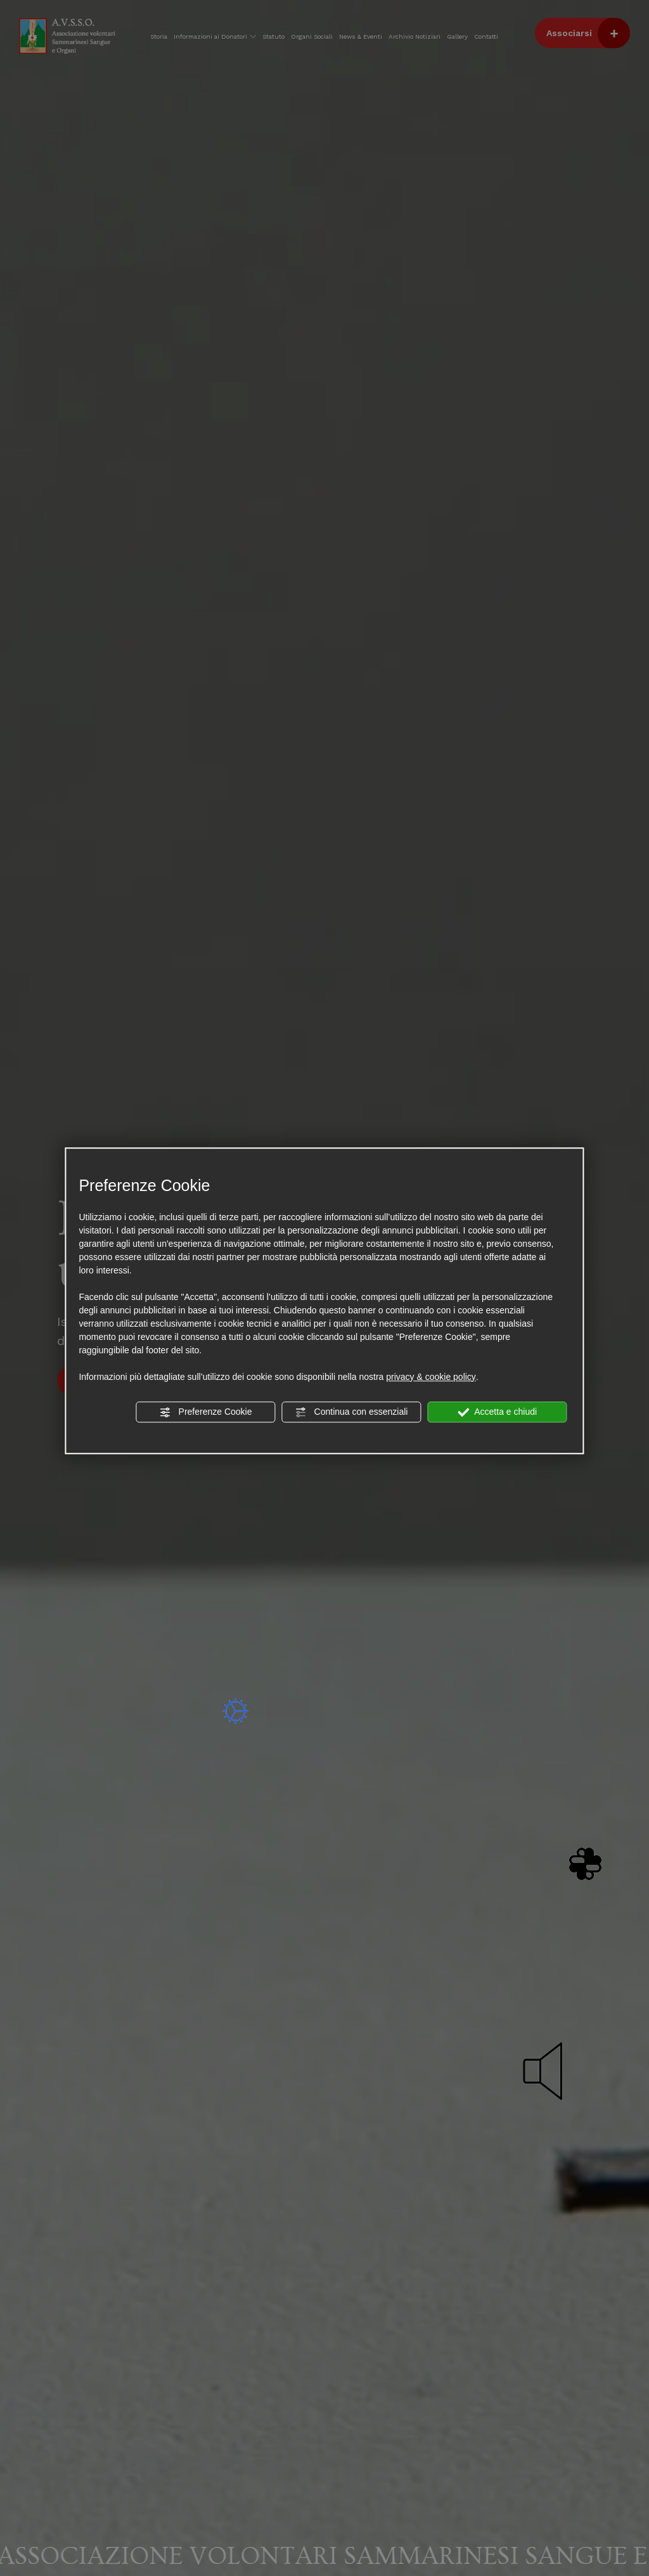 The image size is (649, 2576). What do you see at coordinates (554, 2071) in the screenshot?
I see `speaker with no audio output` at bounding box center [554, 2071].